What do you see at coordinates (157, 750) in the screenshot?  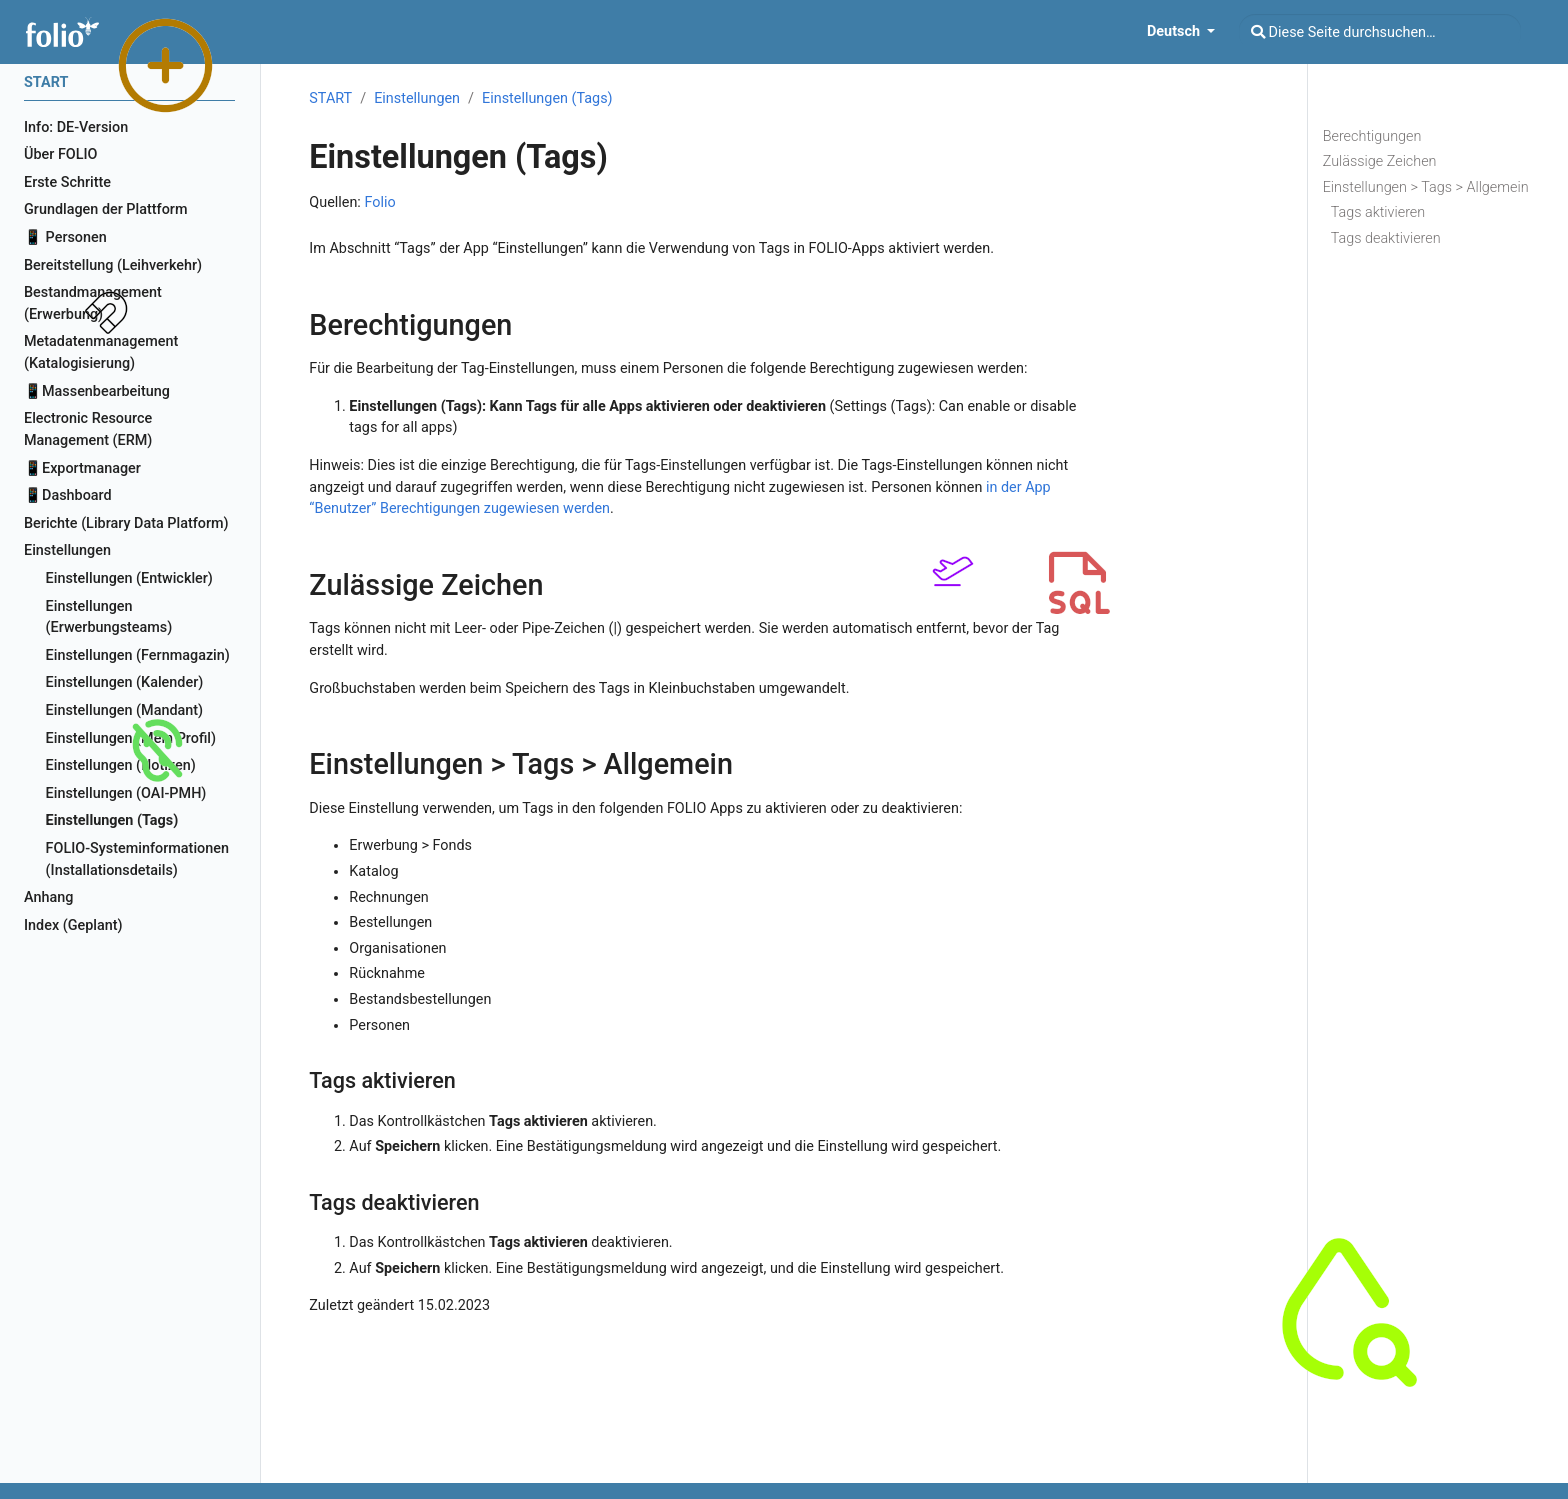 I see `mute or disable audio listening` at bounding box center [157, 750].